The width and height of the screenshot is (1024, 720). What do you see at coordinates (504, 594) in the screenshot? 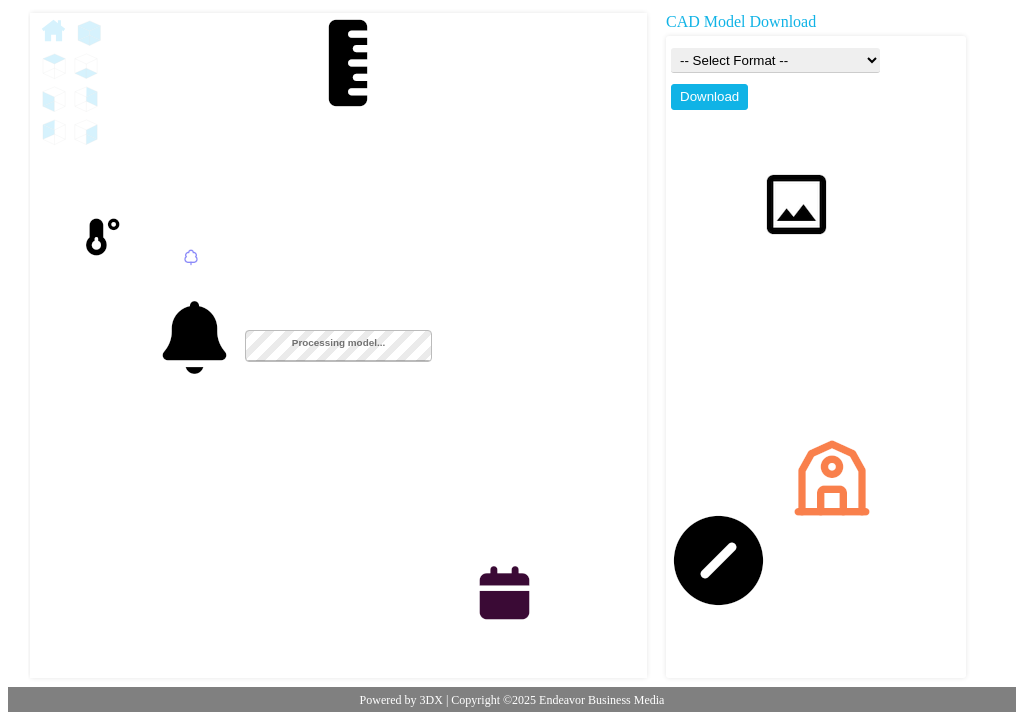
I see `view calendar or scheduled events` at bounding box center [504, 594].